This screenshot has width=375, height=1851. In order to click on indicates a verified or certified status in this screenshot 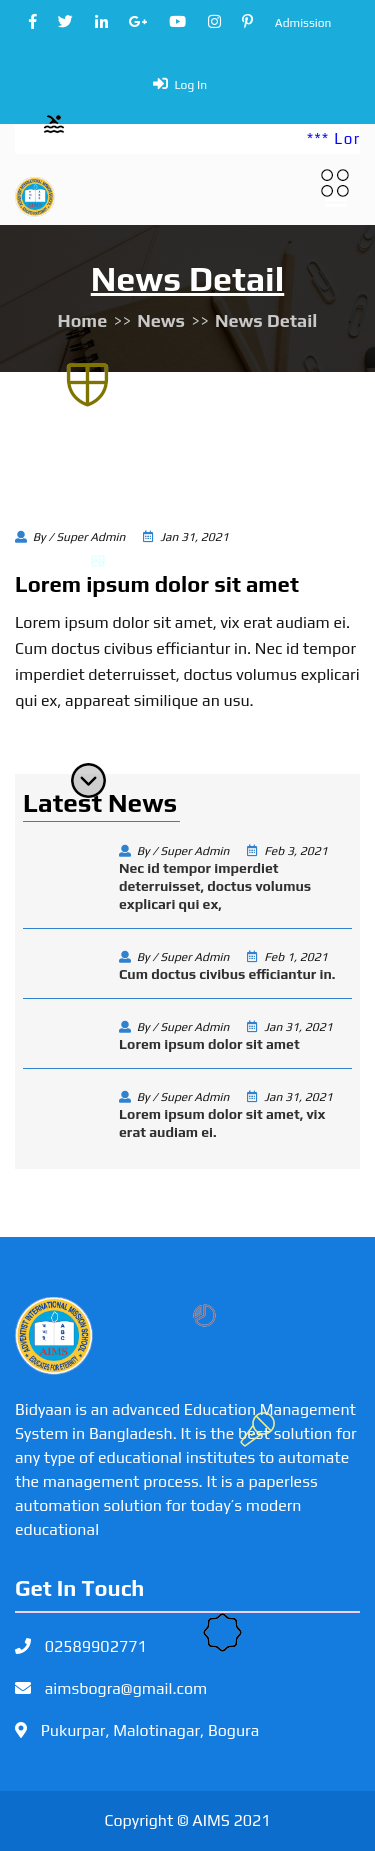, I will do `click(222, 1632)`.